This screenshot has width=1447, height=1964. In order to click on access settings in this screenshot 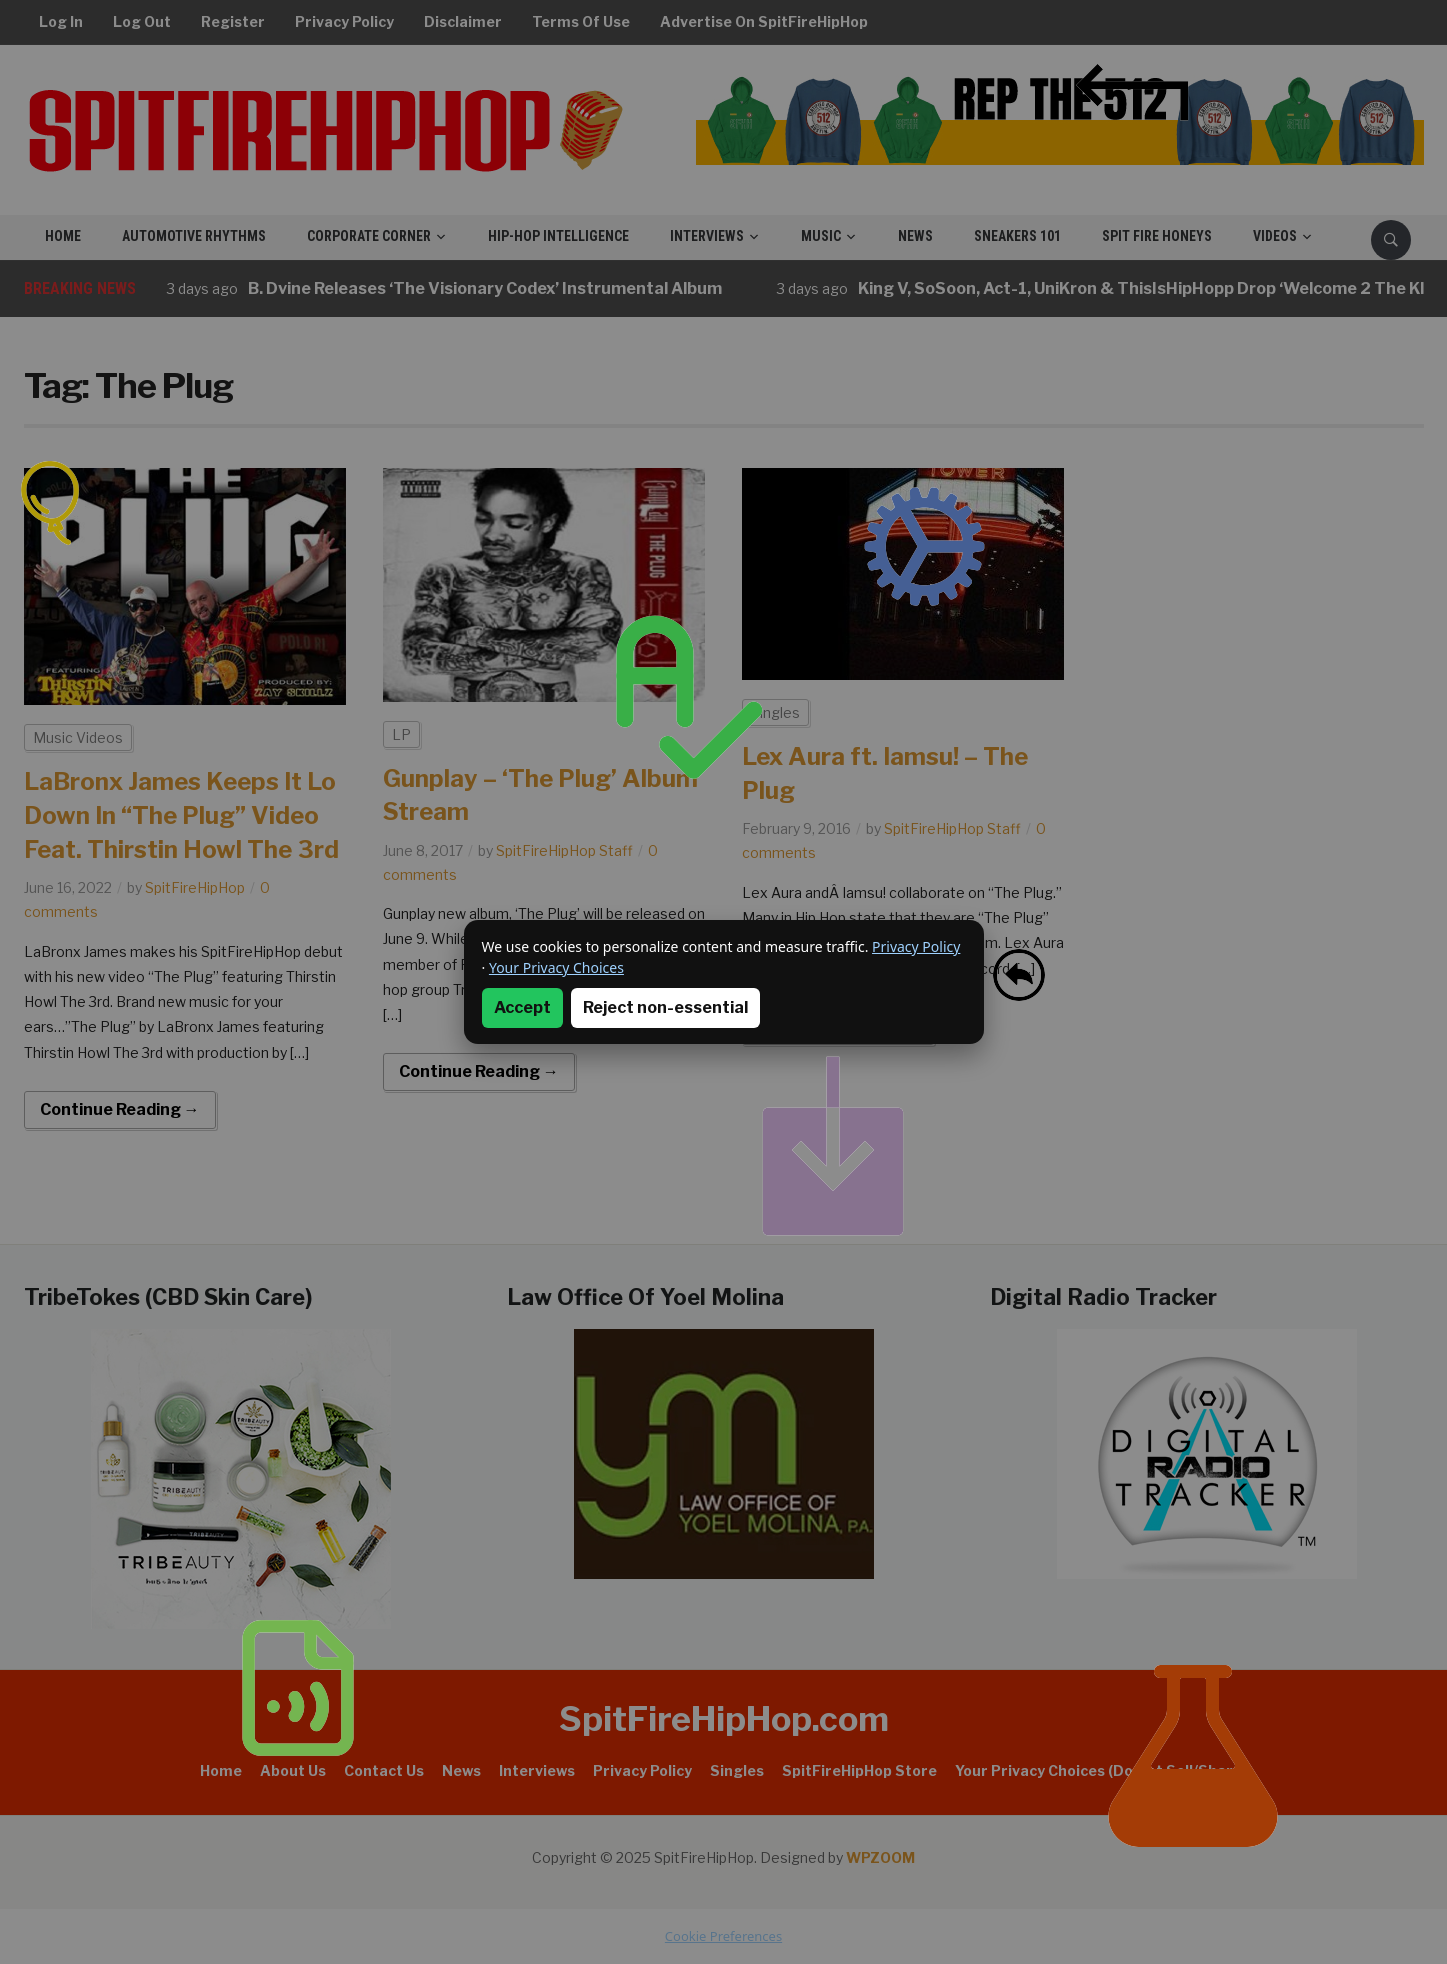, I will do `click(924, 546)`.